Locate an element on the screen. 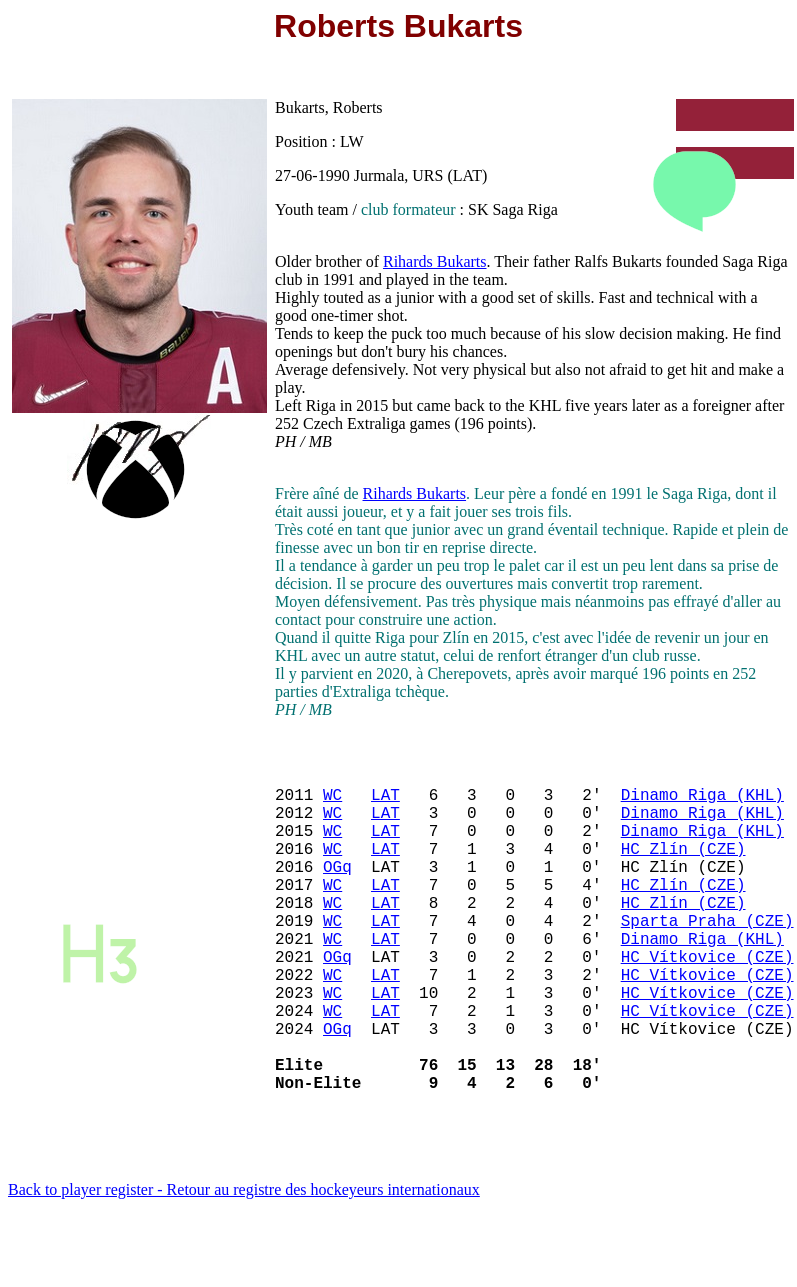 Image resolution: width=797 pixels, height=1287 pixels. open chat or messaging is located at coordinates (694, 188).